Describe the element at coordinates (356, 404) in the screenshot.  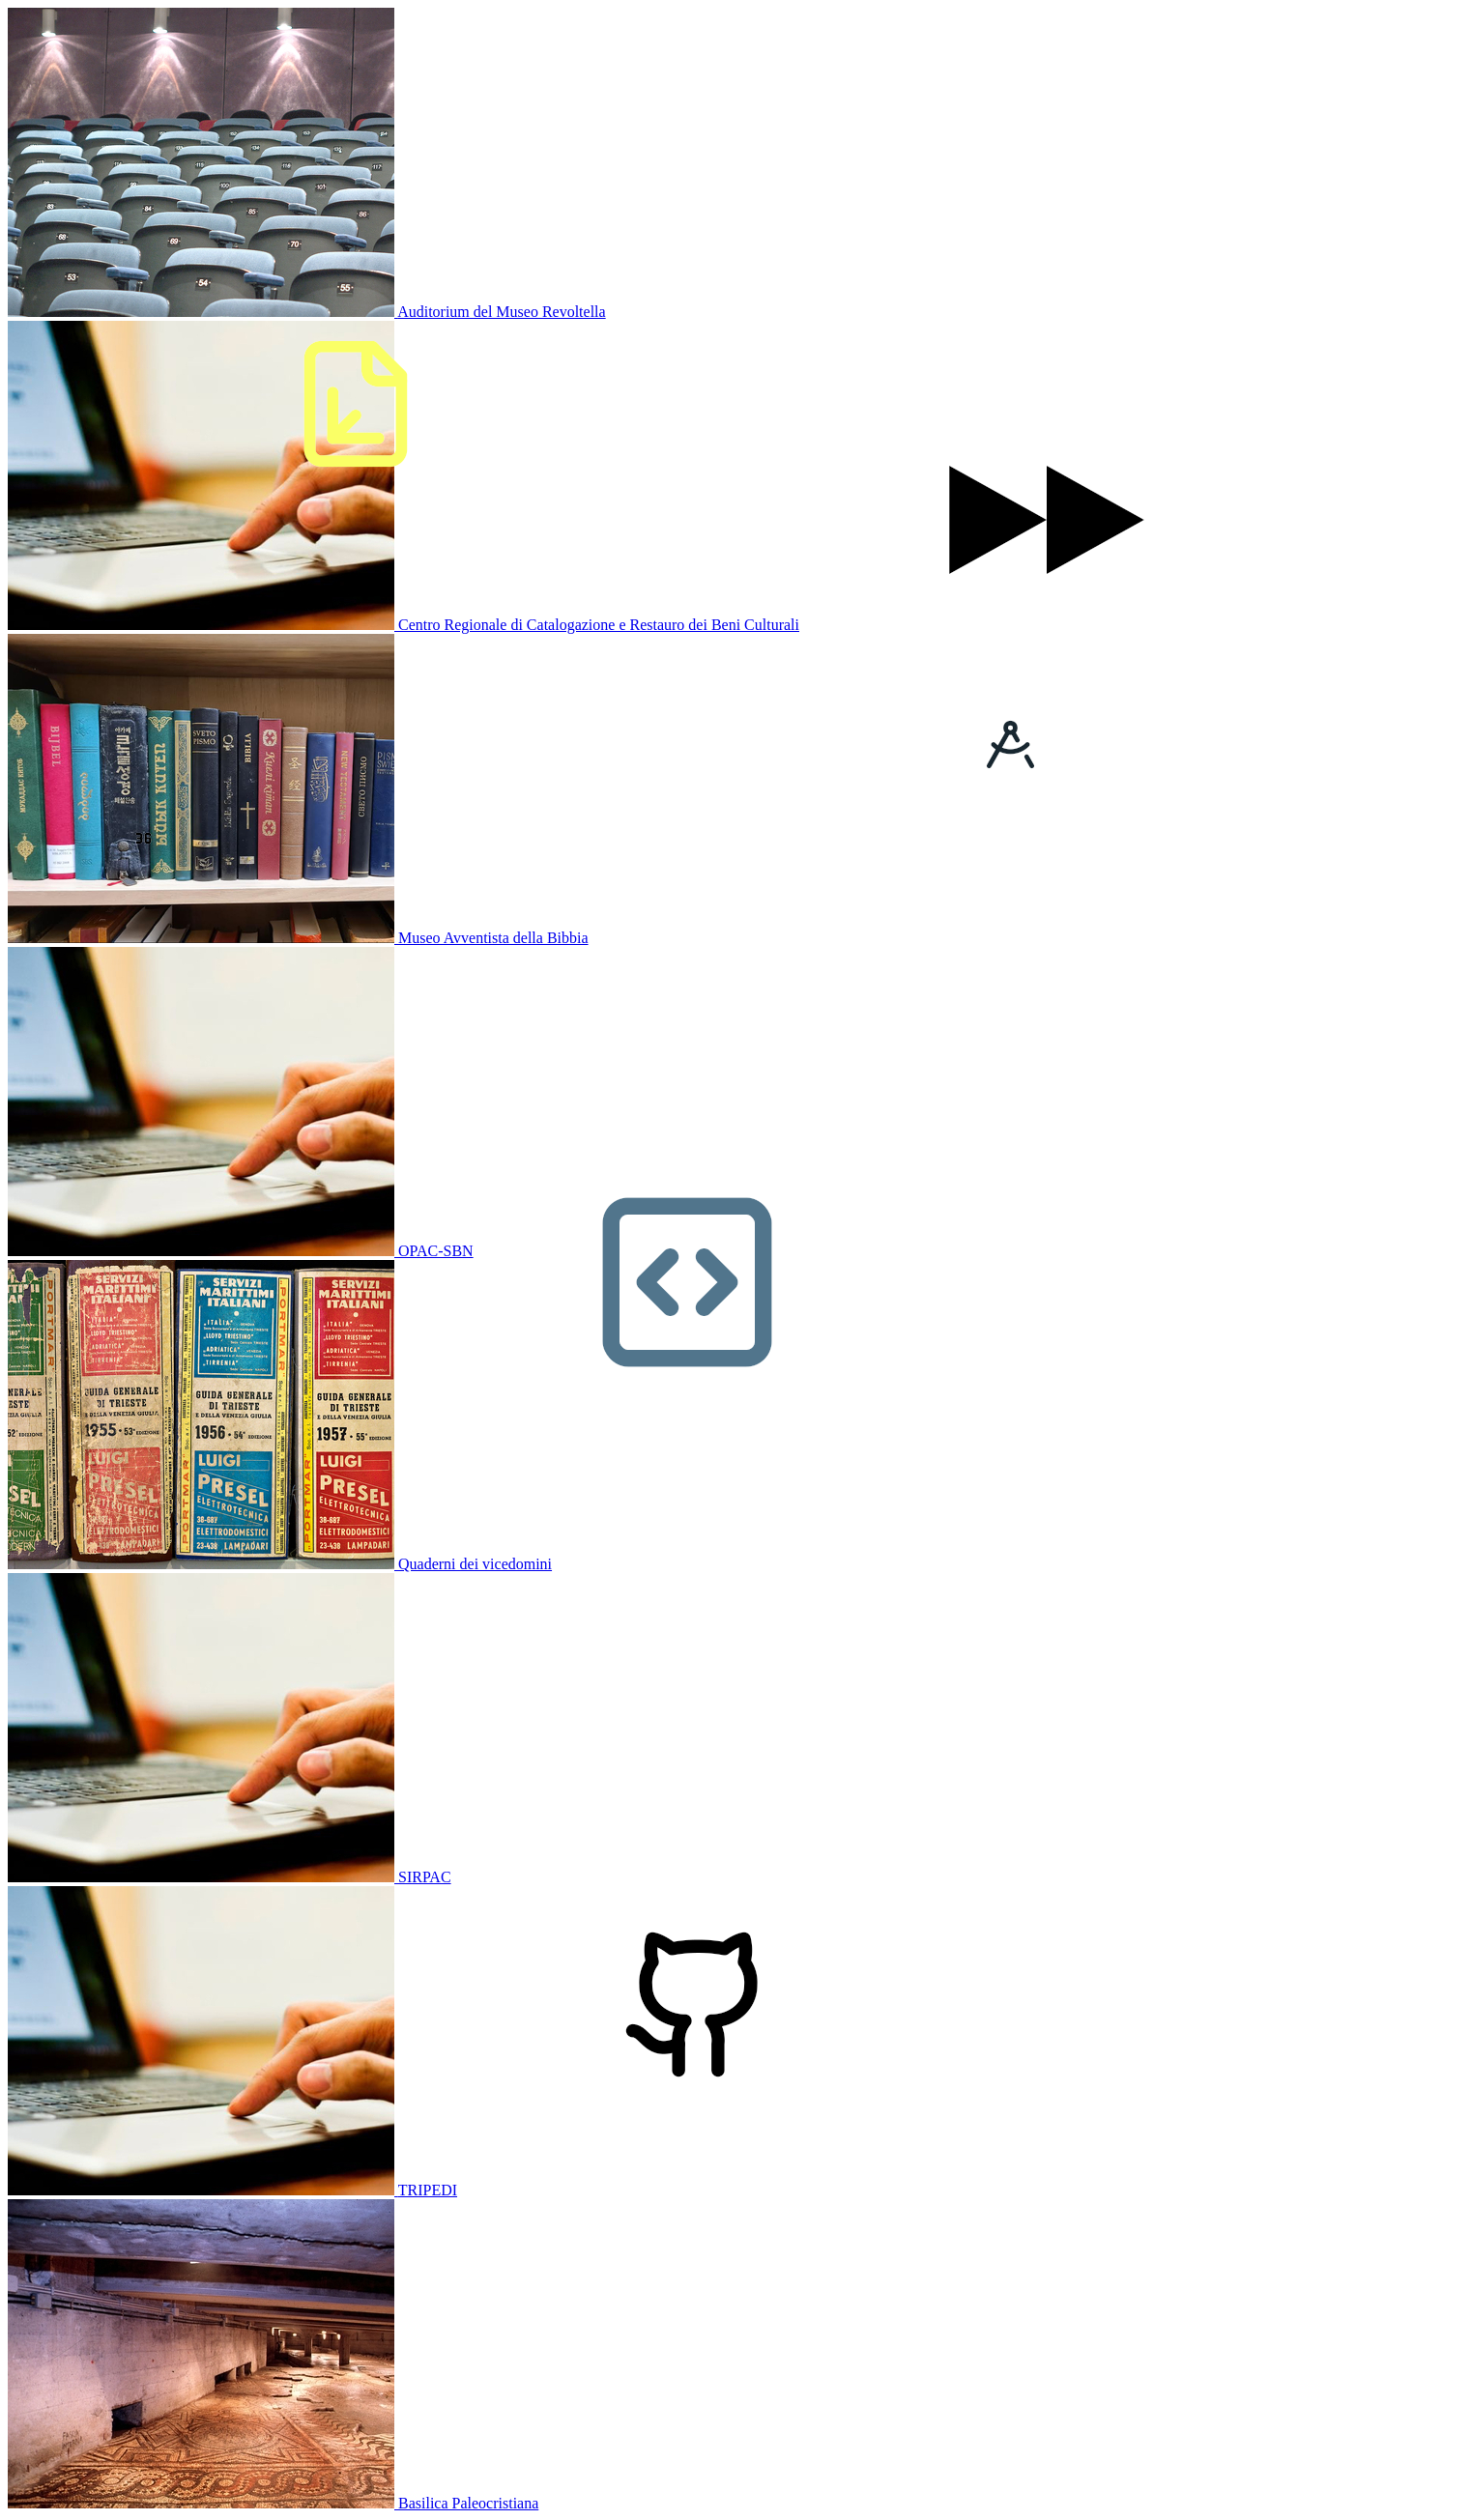
I see `view 3d model or visualization file` at that location.